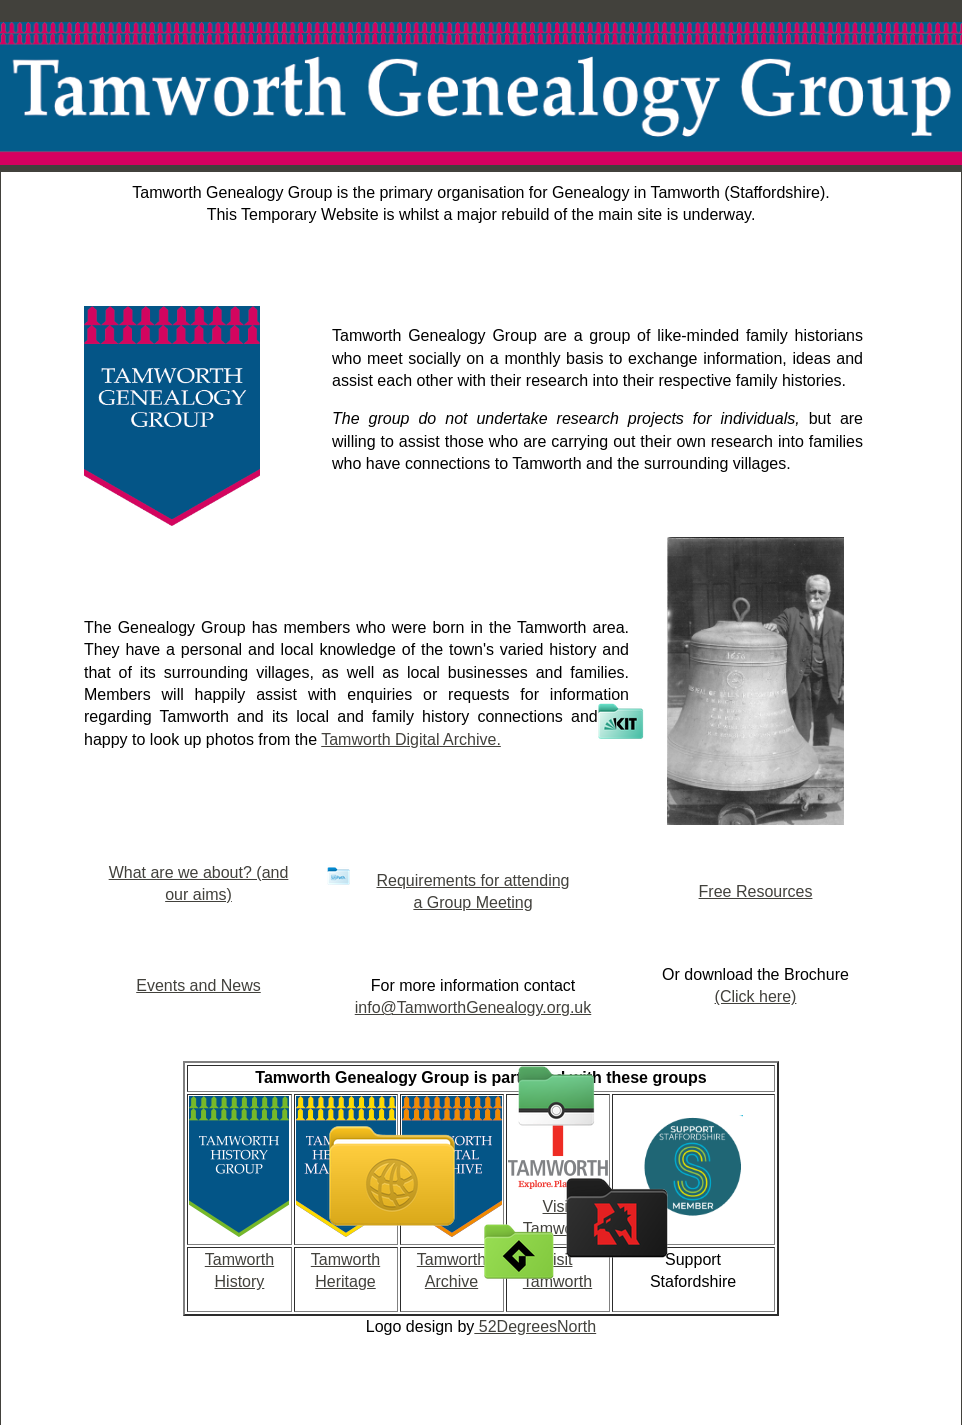  Describe the element at coordinates (518, 1253) in the screenshot. I see `open game maker studio project folder` at that location.